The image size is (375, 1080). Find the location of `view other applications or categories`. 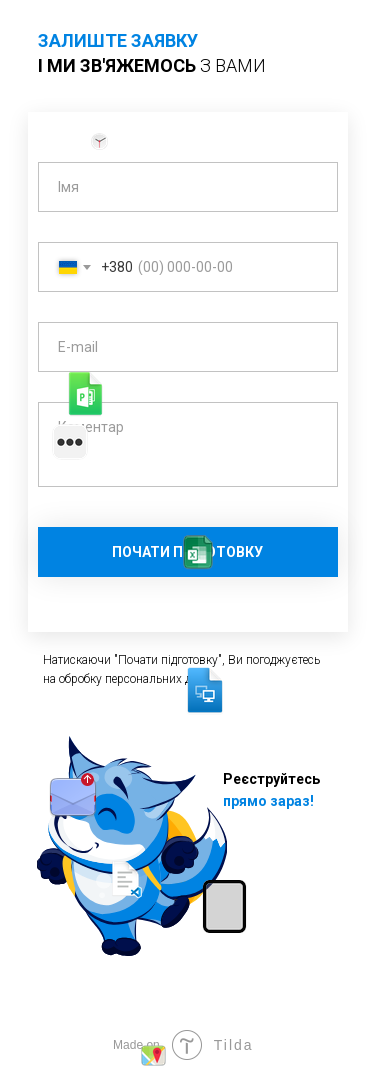

view other applications or categories is located at coordinates (70, 442).